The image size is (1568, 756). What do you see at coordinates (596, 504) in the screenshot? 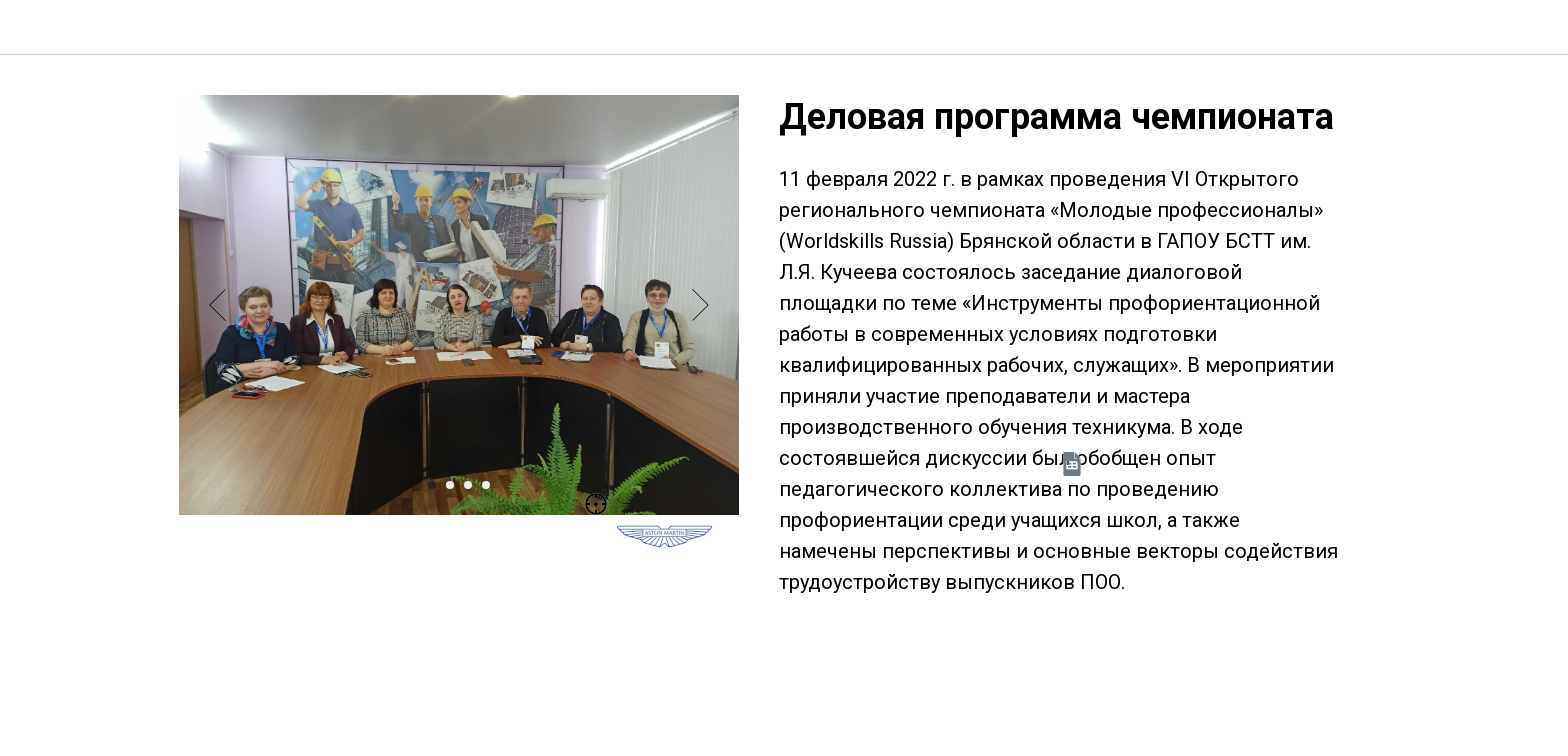
I see `center or focus on current location` at bounding box center [596, 504].